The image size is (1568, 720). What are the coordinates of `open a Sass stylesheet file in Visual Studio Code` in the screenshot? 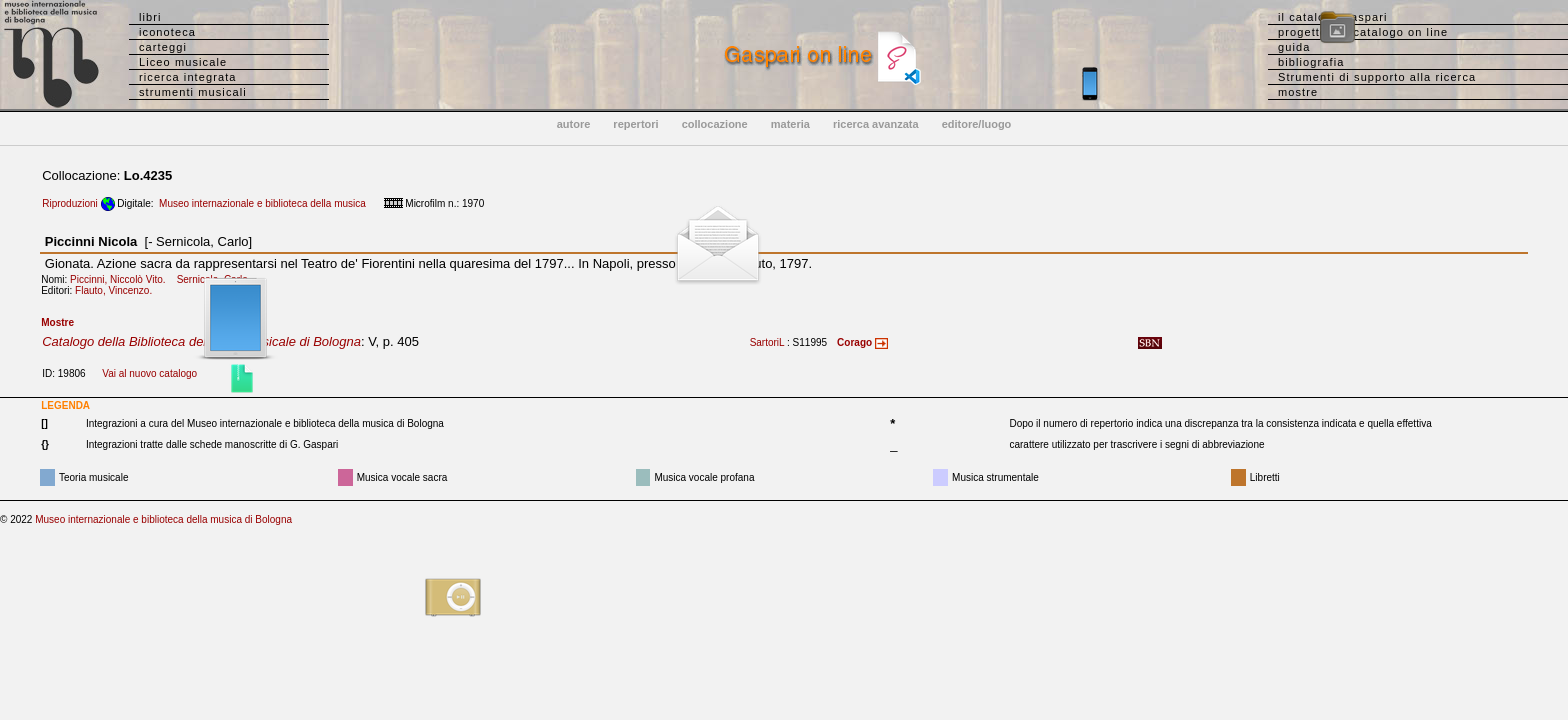 It's located at (897, 58).